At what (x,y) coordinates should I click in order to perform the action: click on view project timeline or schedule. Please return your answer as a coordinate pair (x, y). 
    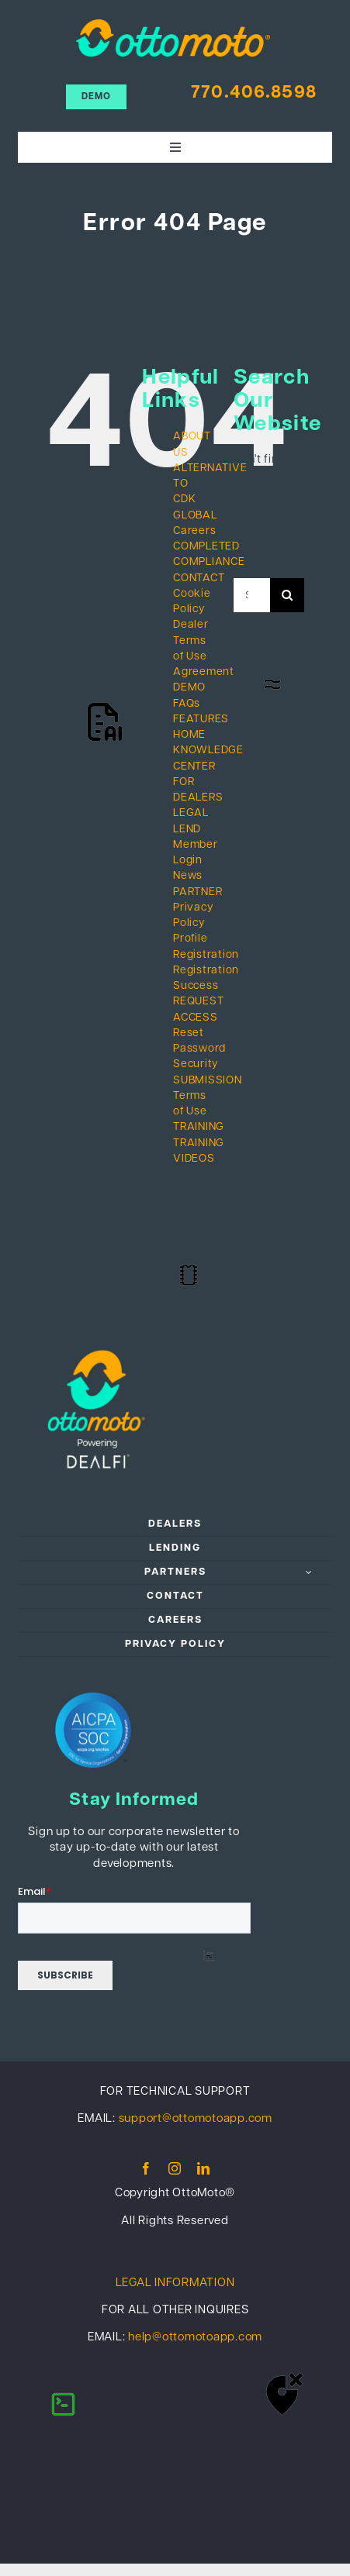
    Looking at the image, I should click on (209, 1956).